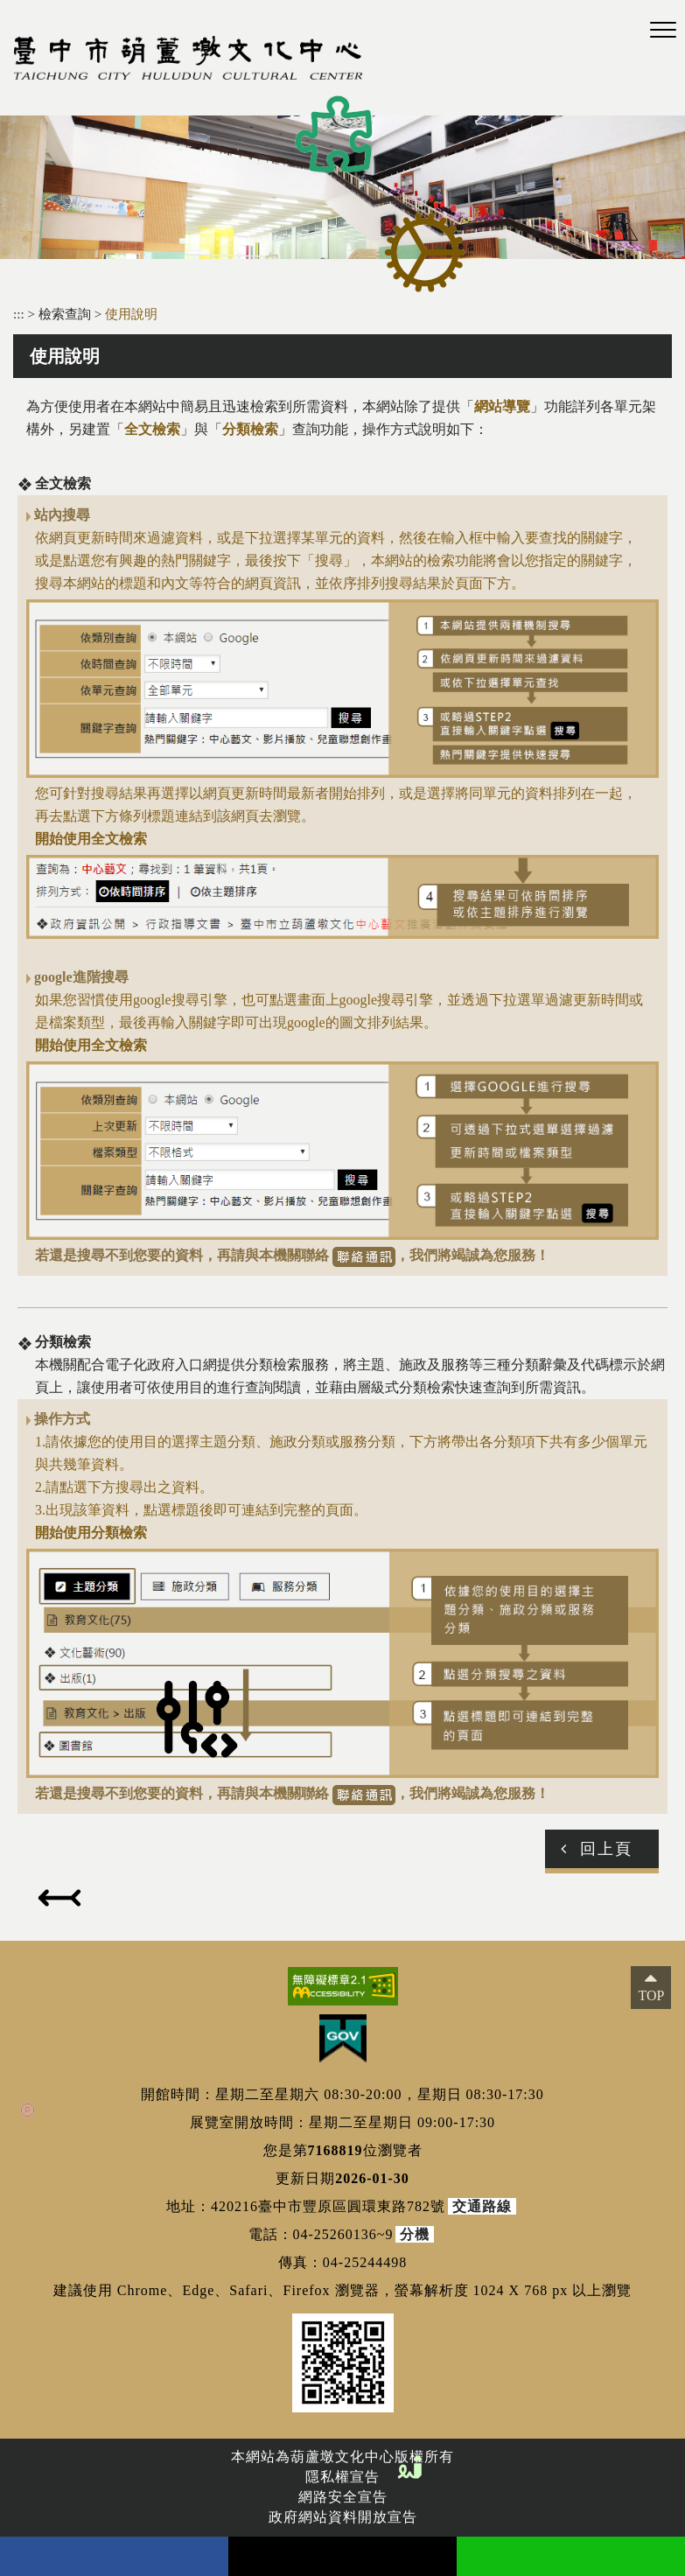 The image size is (685, 2576). Describe the element at coordinates (410, 2468) in the screenshot. I see `sign or add a signature` at that location.